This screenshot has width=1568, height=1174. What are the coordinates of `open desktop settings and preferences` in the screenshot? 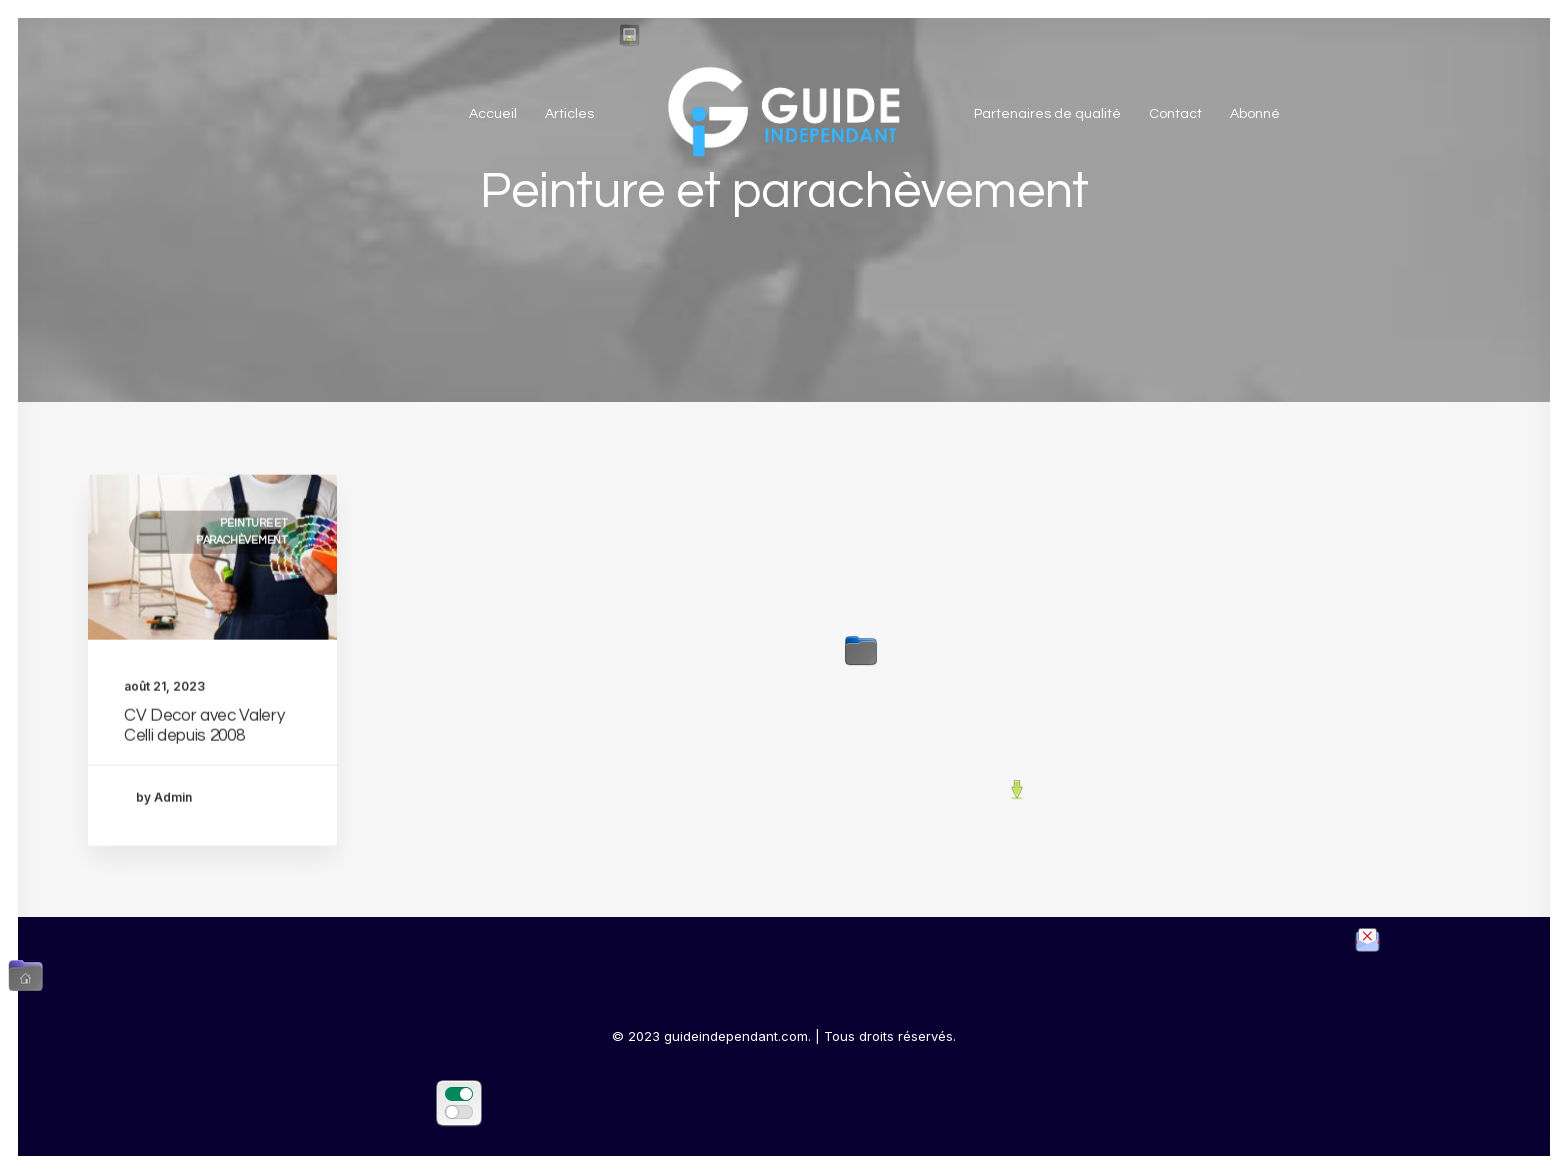 It's located at (459, 1103).